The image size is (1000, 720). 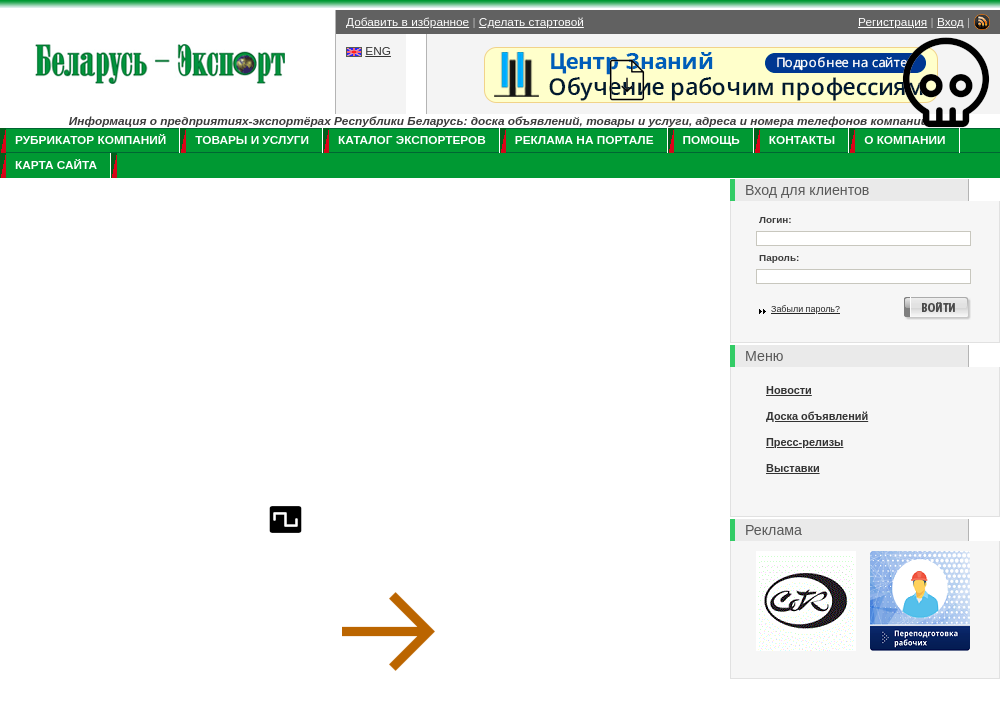 What do you see at coordinates (388, 631) in the screenshot?
I see `navigate to the next item or page` at bounding box center [388, 631].